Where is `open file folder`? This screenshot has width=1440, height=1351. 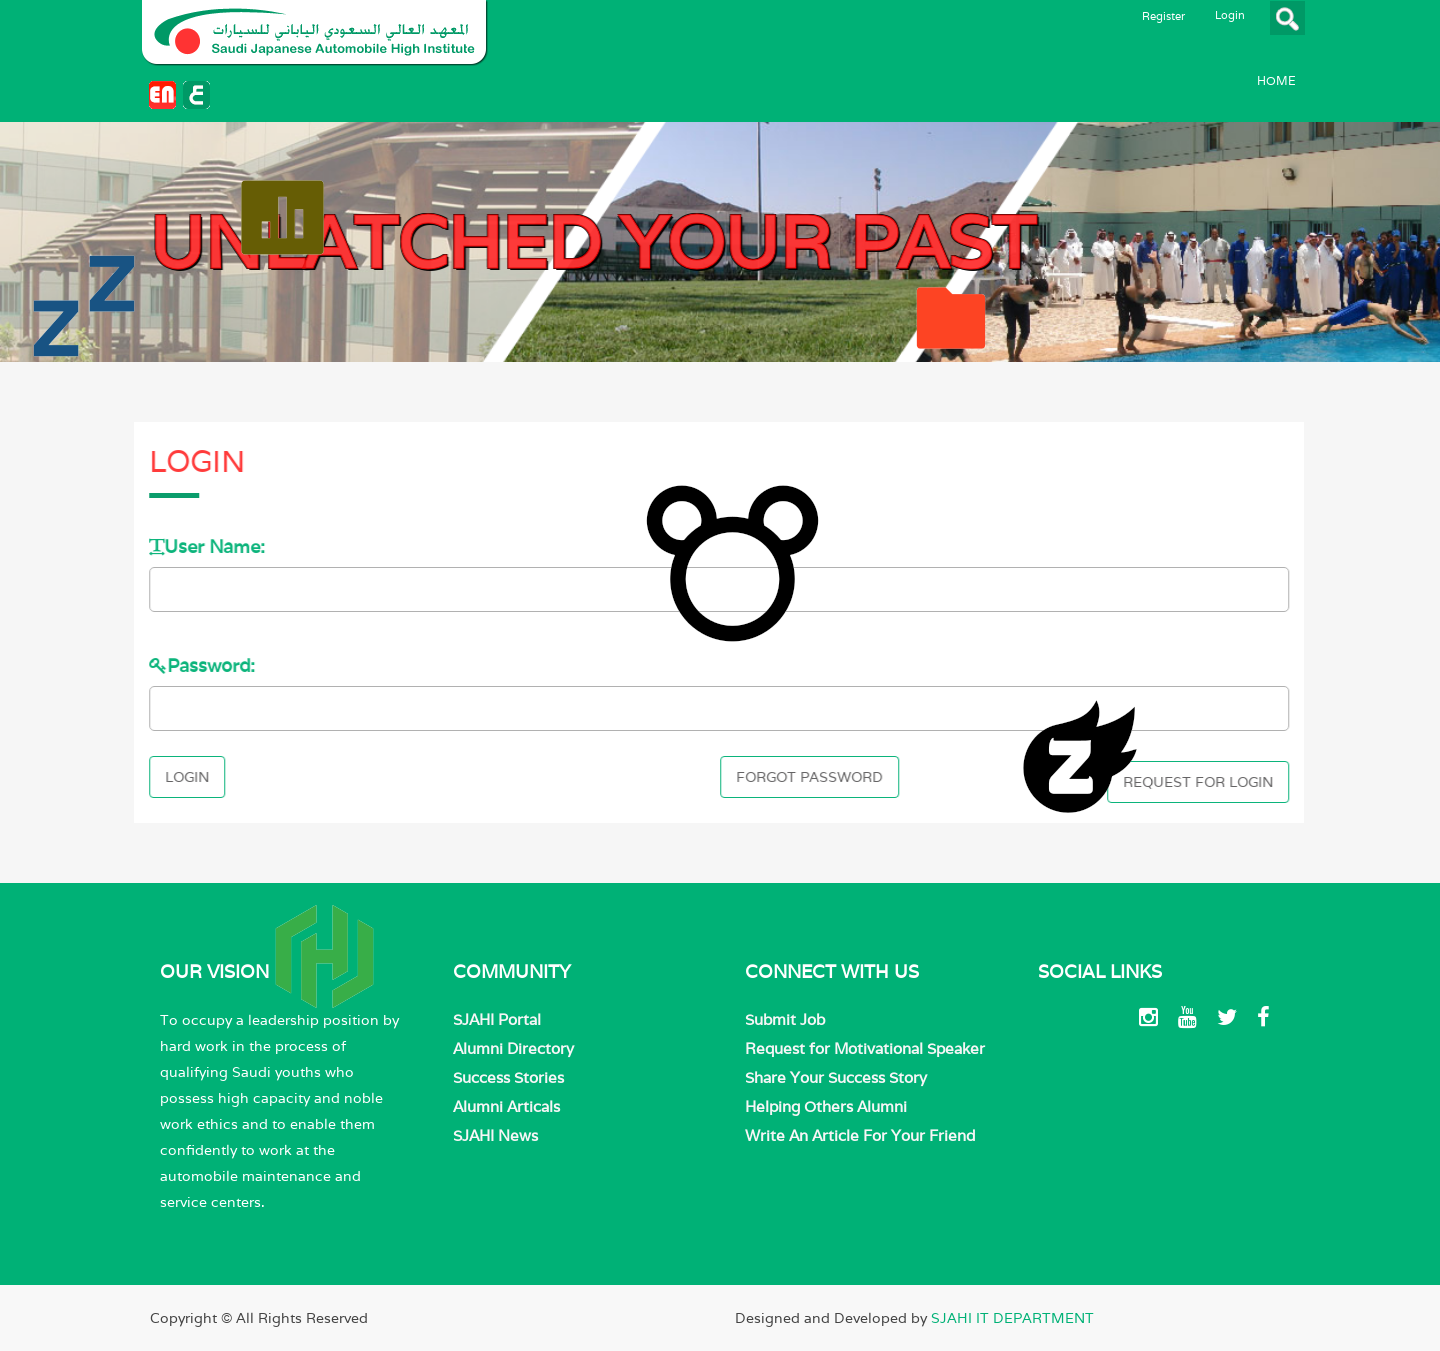 open file folder is located at coordinates (951, 318).